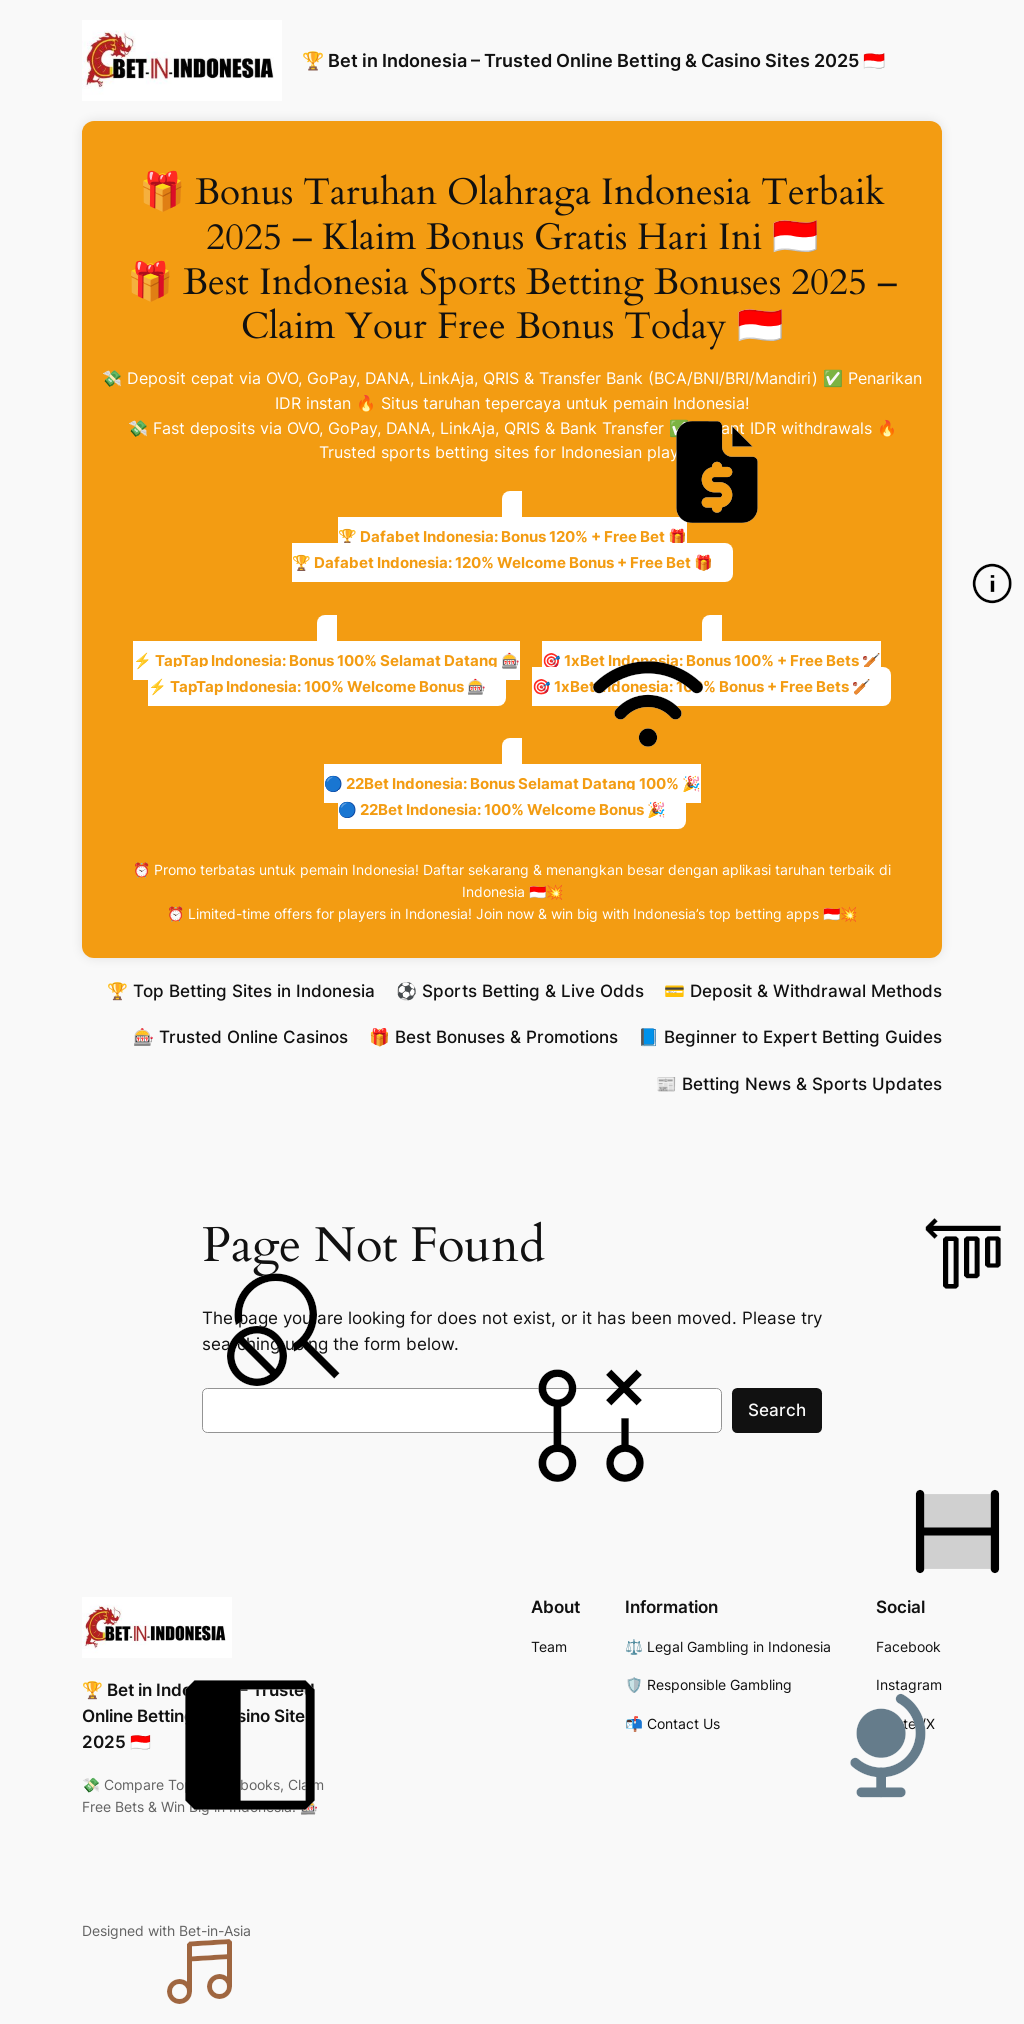 This screenshot has height=2024, width=1024. I want to click on switch to global or worldwide view, so click(886, 1748).